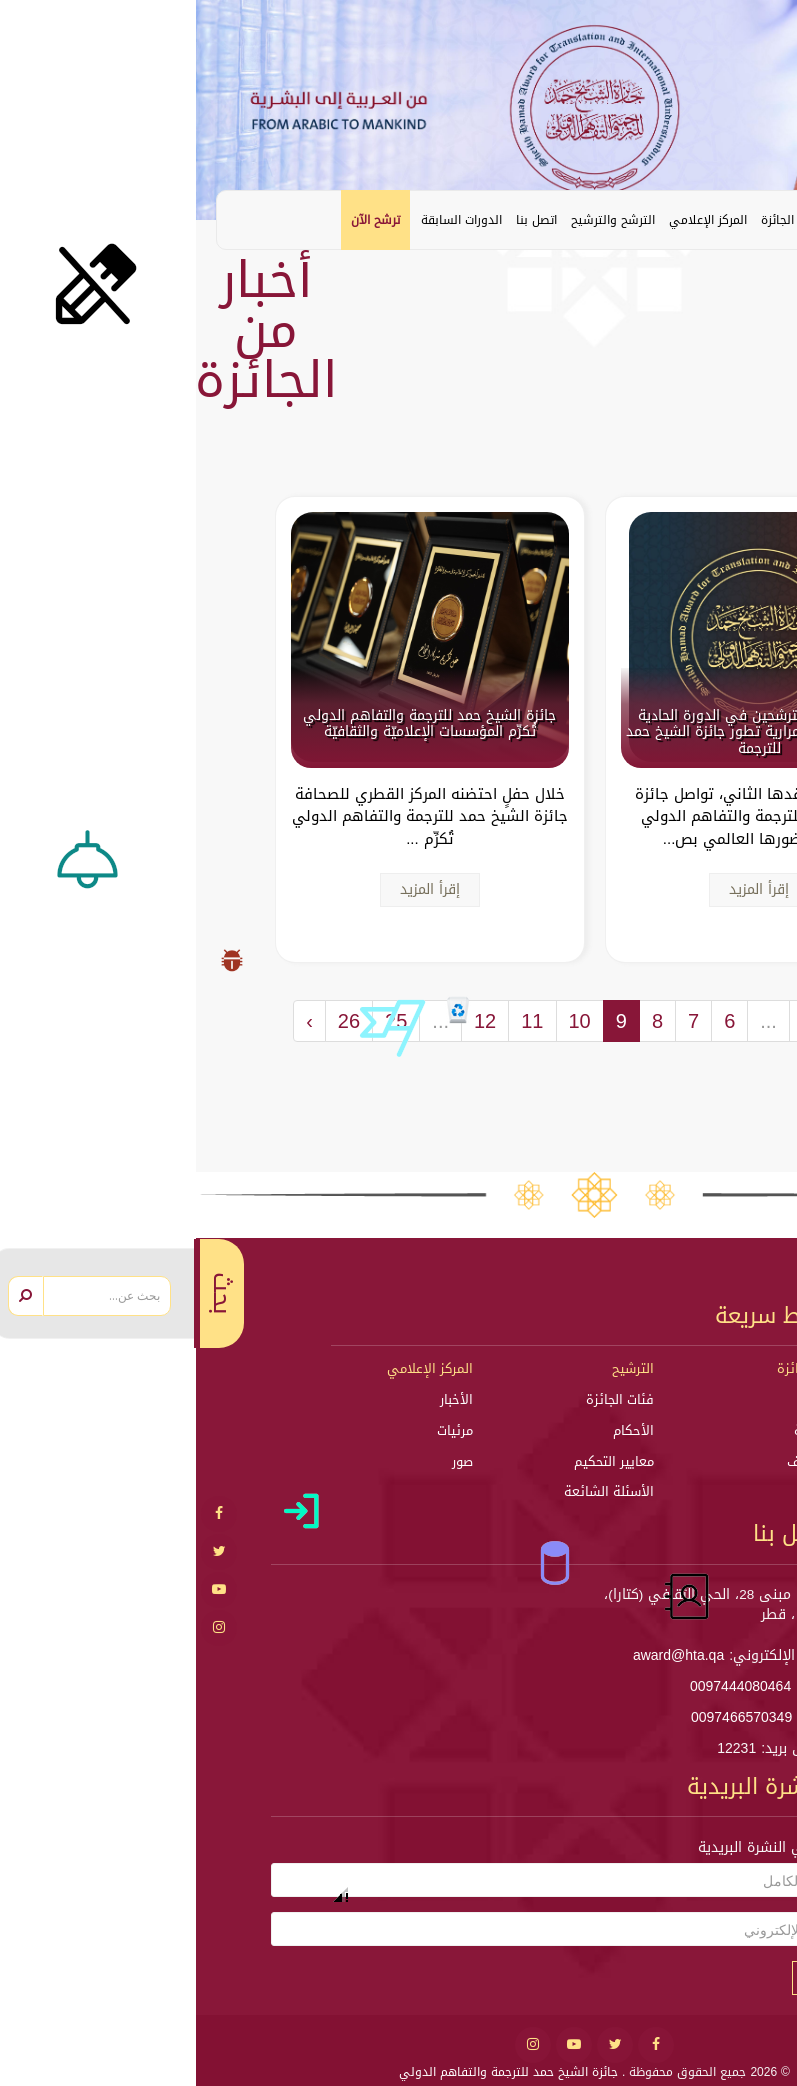  Describe the element at coordinates (304, 1511) in the screenshot. I see `sign in to your account` at that location.